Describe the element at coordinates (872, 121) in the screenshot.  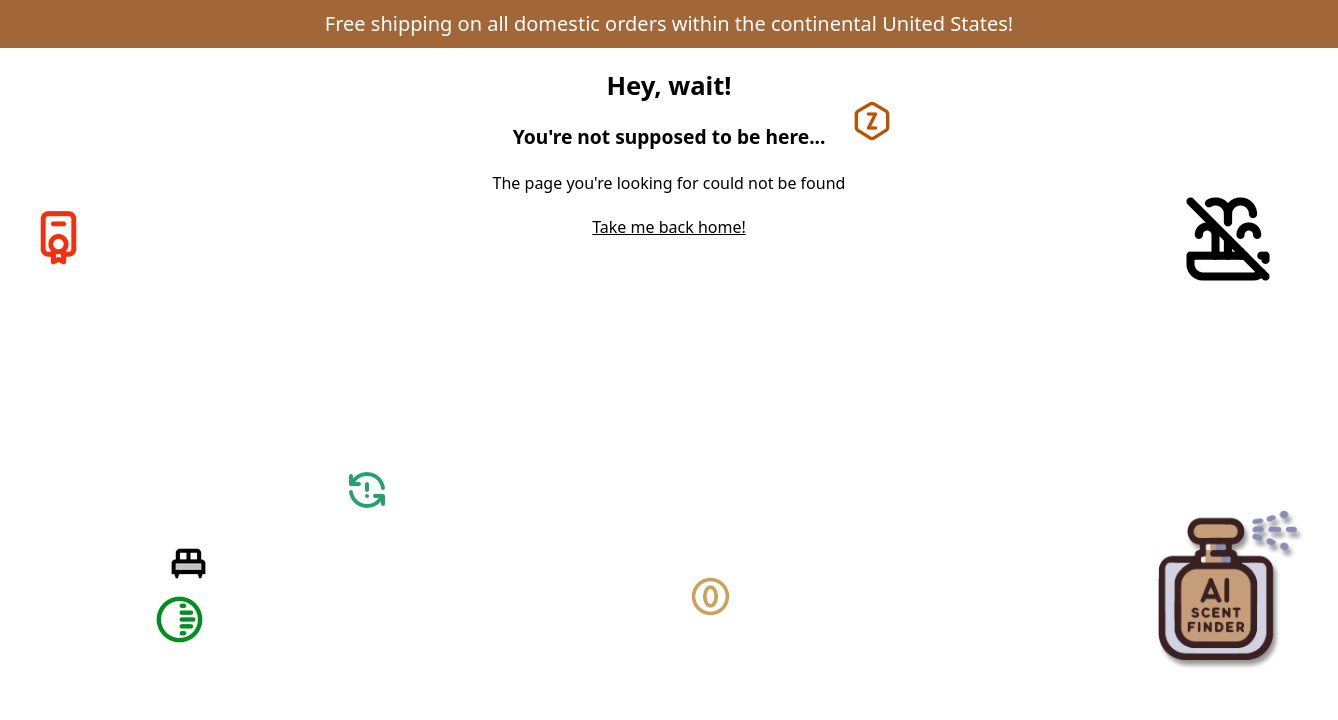
I see `app or service logo starting with Z` at that location.